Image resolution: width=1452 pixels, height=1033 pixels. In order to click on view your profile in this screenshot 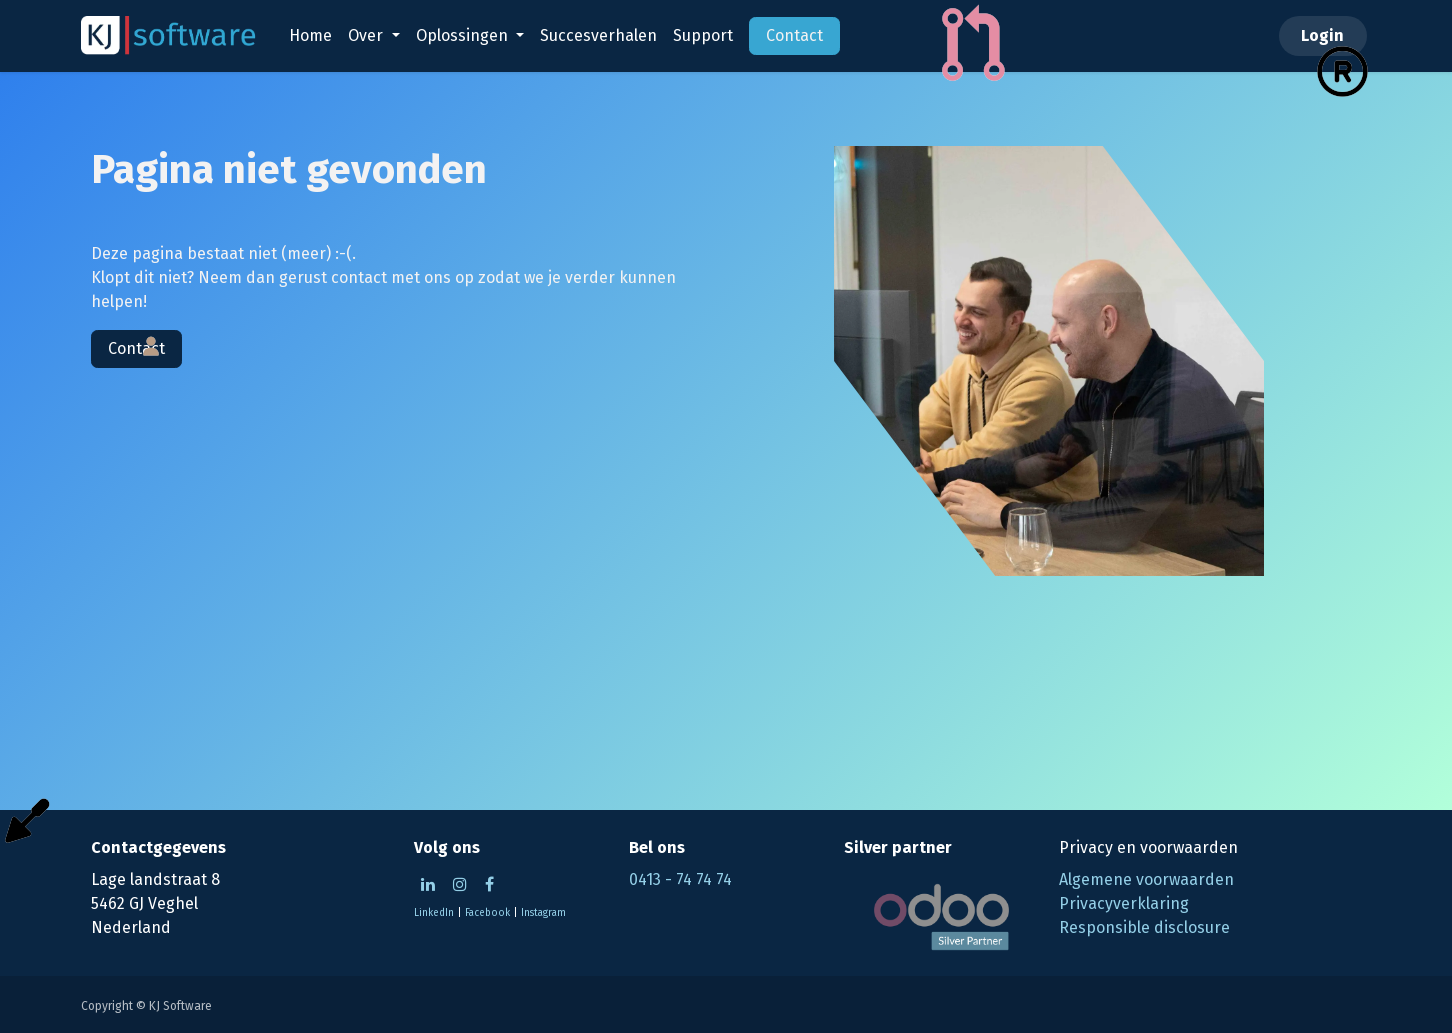, I will do `click(151, 346)`.